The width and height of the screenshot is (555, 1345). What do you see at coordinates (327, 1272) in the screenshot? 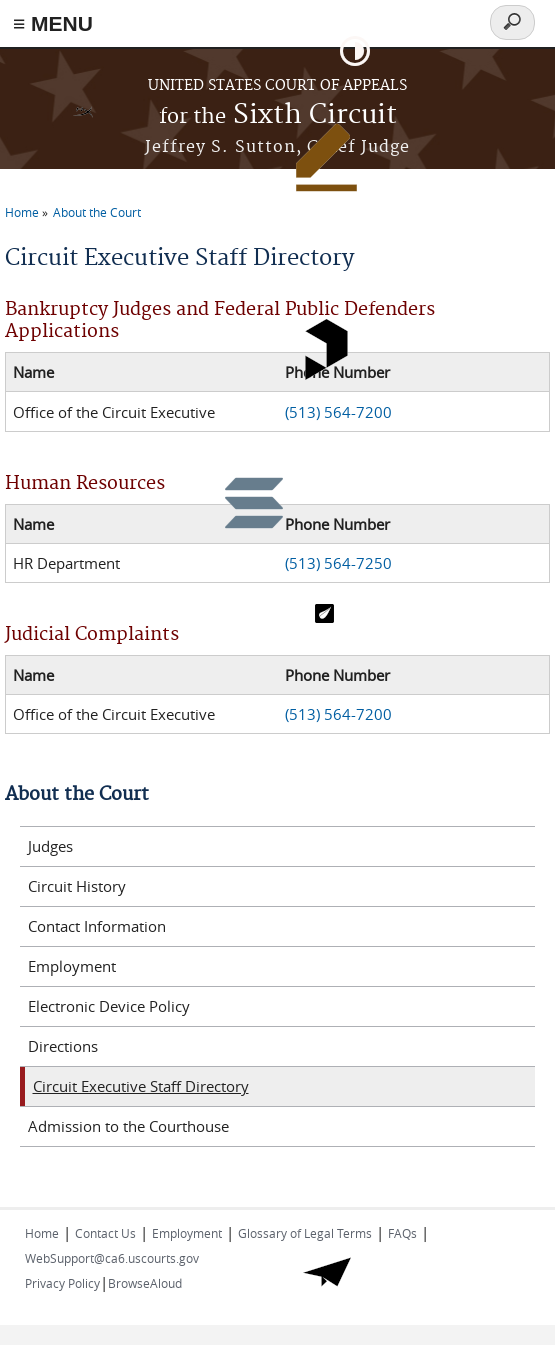
I see `minutemailer logo` at bounding box center [327, 1272].